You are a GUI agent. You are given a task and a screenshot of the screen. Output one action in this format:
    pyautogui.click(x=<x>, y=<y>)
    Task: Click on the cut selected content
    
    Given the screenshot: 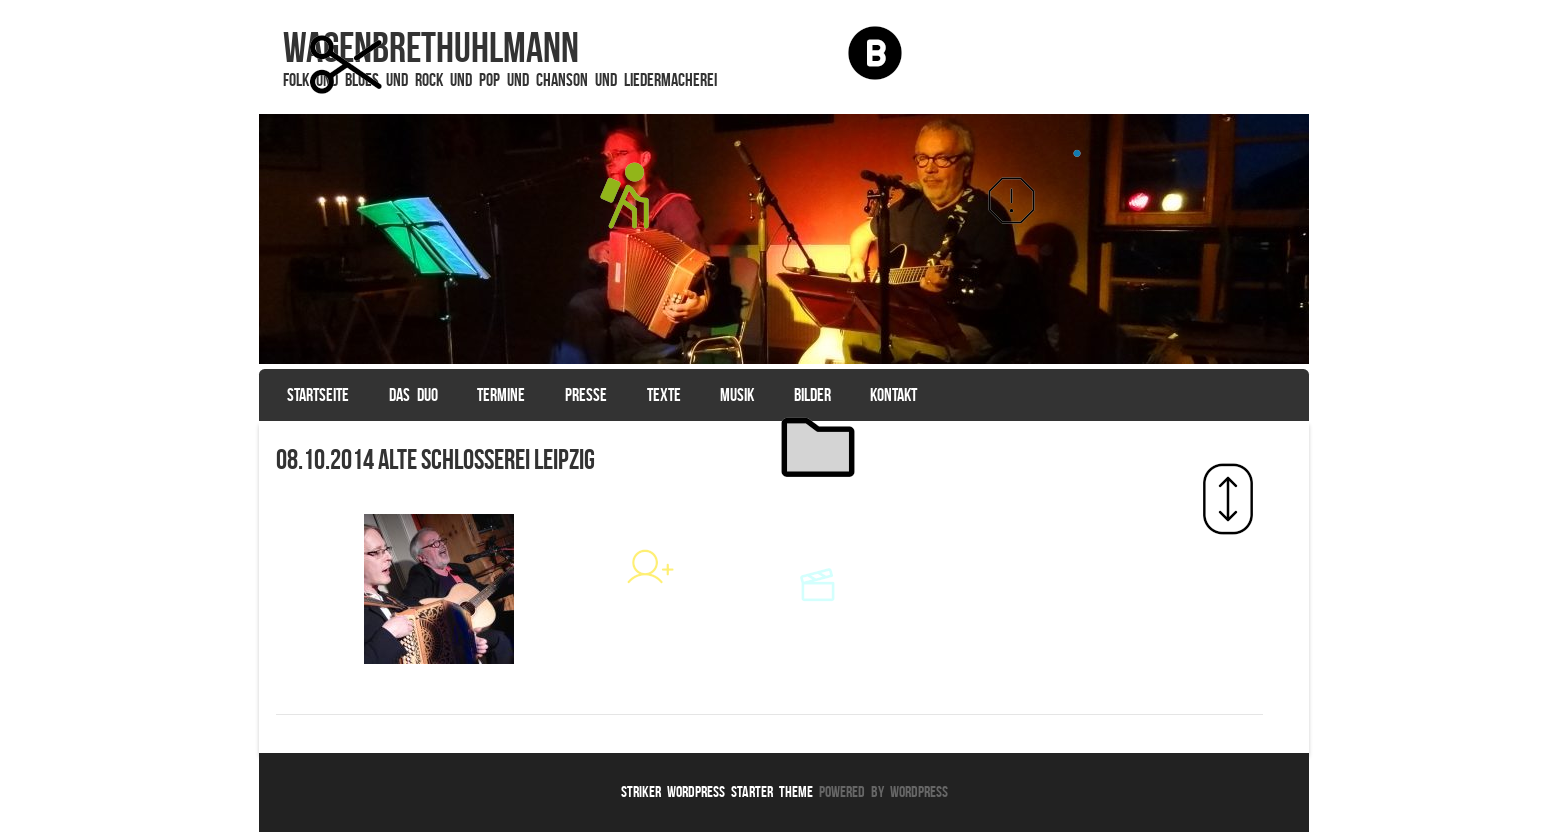 What is the action you would take?
    pyautogui.click(x=344, y=64)
    